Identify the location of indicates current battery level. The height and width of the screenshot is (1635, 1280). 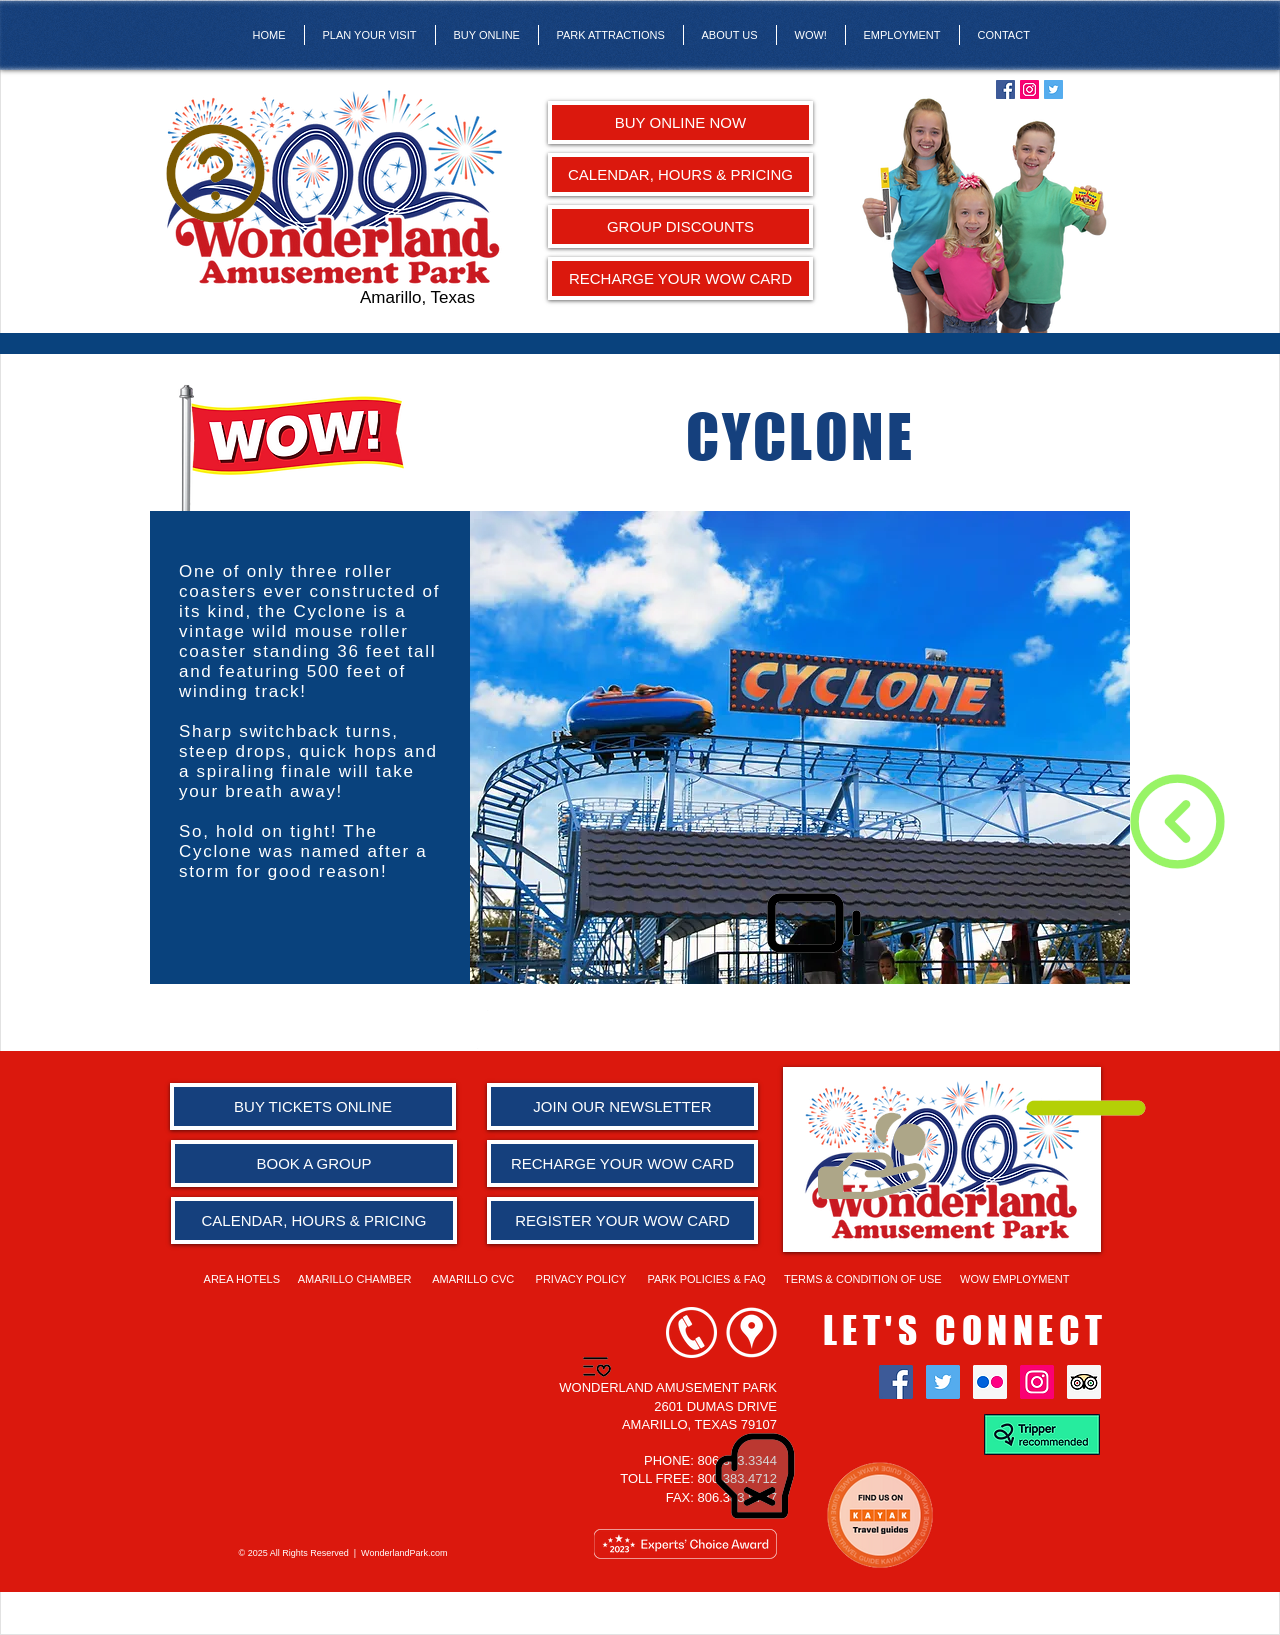
(814, 923).